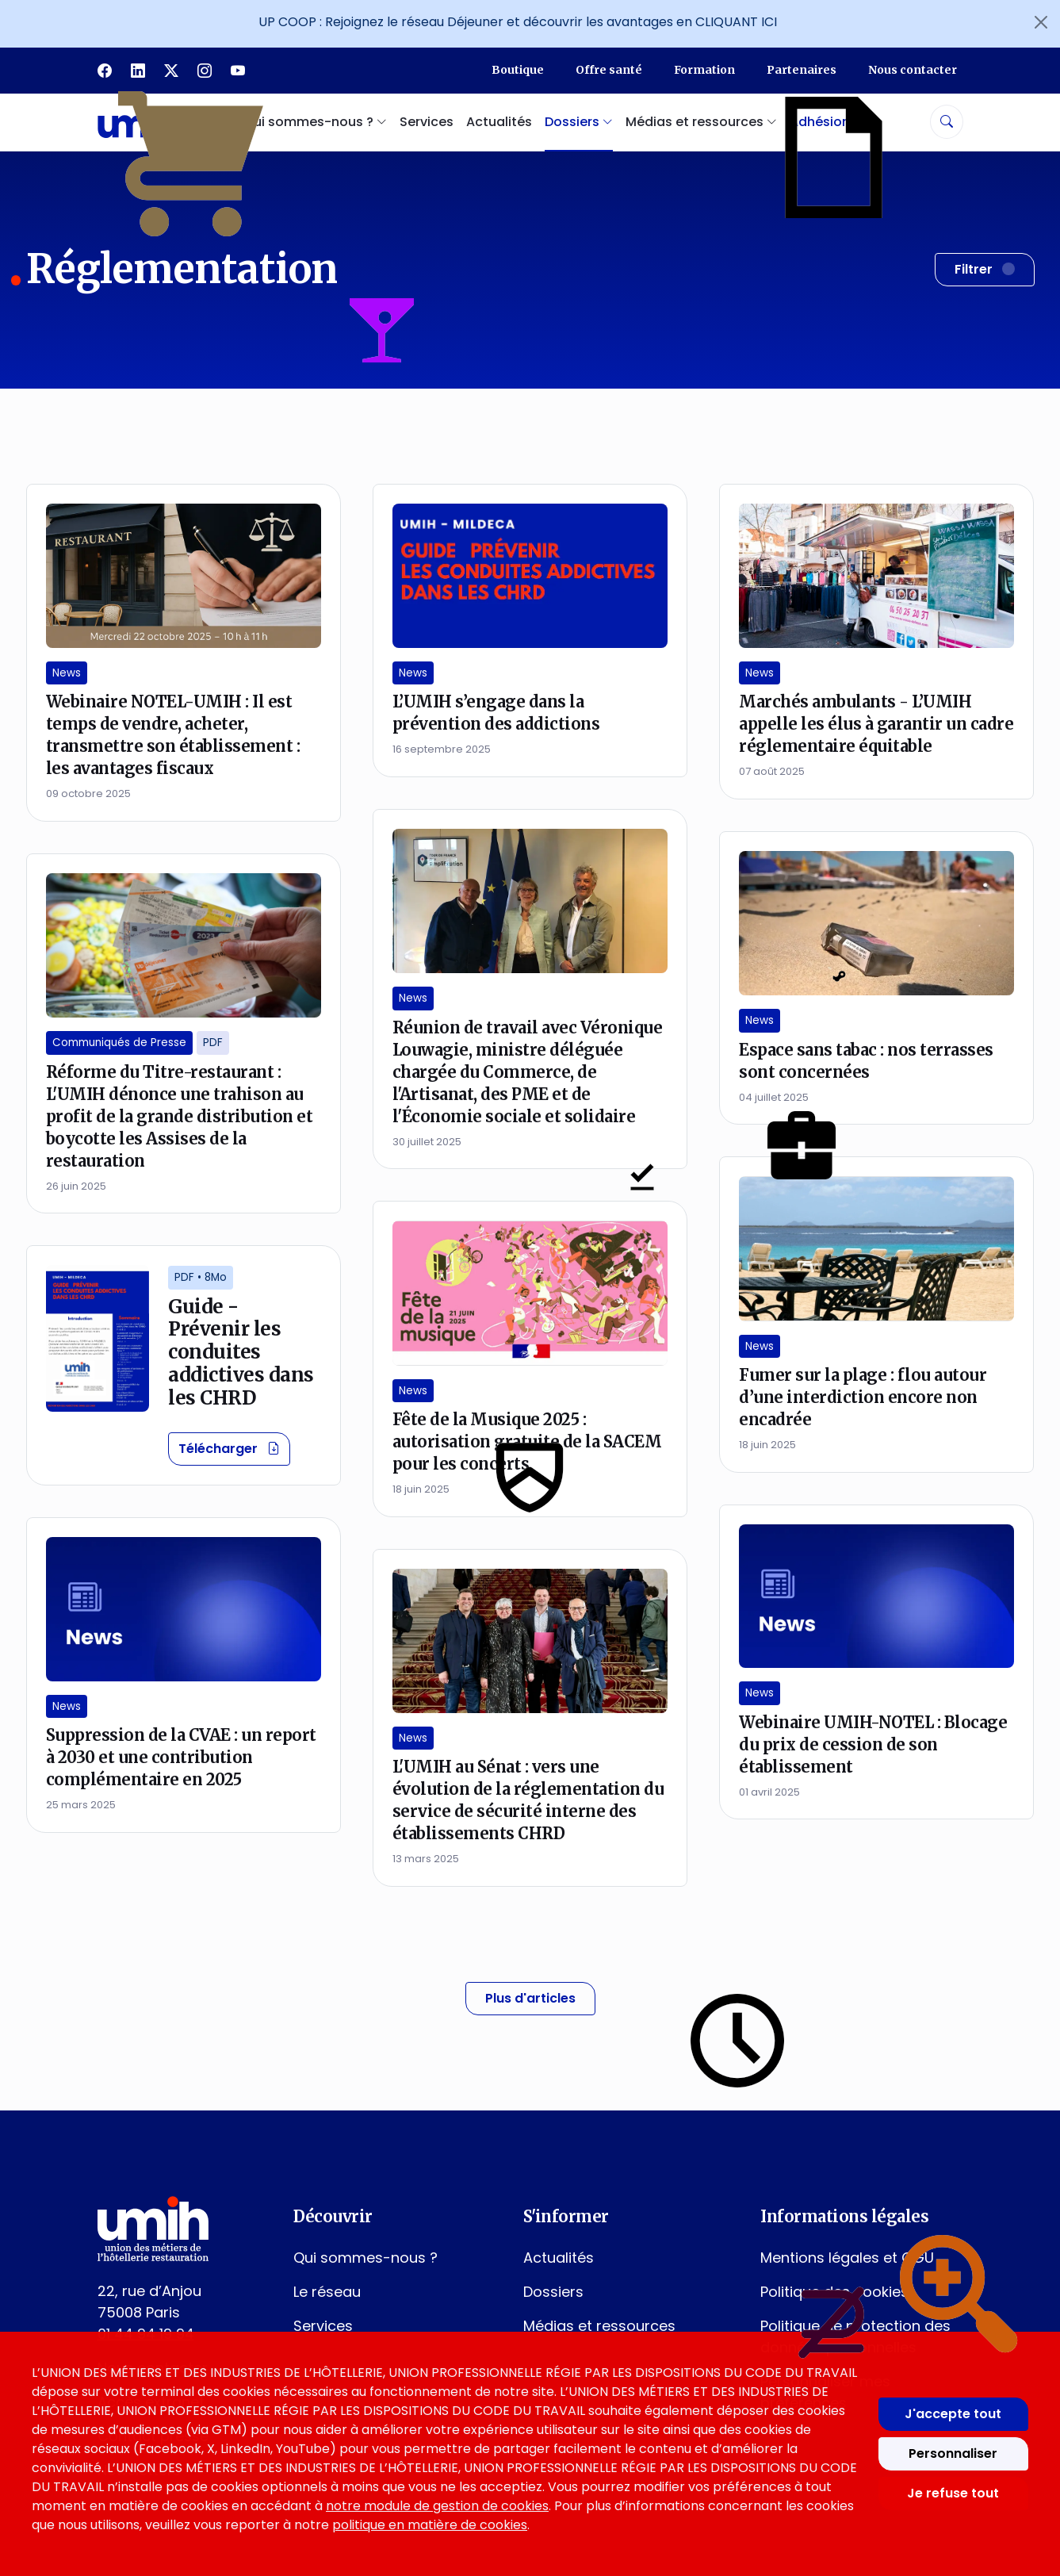  What do you see at coordinates (381, 330) in the screenshot?
I see `view drink menu or beverage options` at bounding box center [381, 330].